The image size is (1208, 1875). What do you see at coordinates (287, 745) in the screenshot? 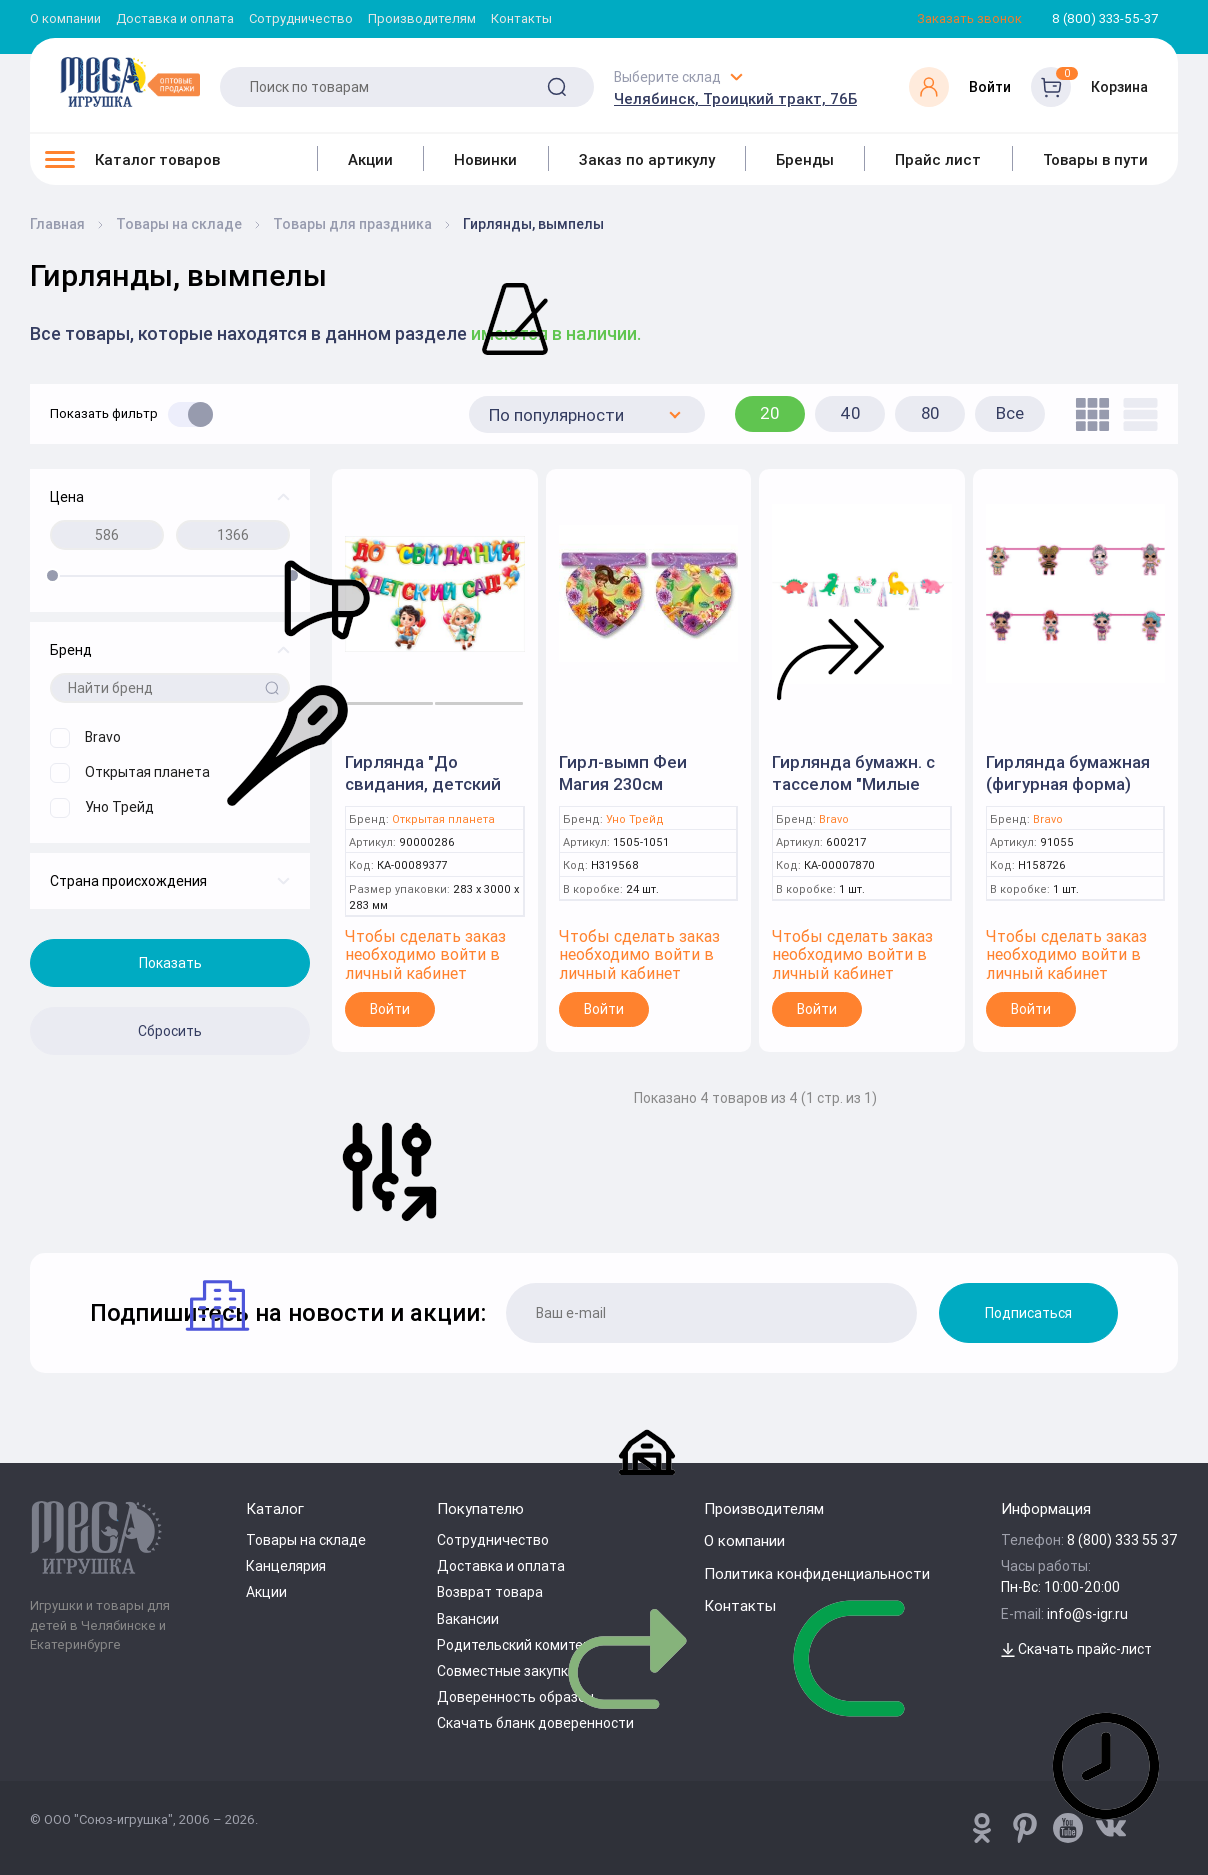
I see `access sewing or crafting tools` at bounding box center [287, 745].